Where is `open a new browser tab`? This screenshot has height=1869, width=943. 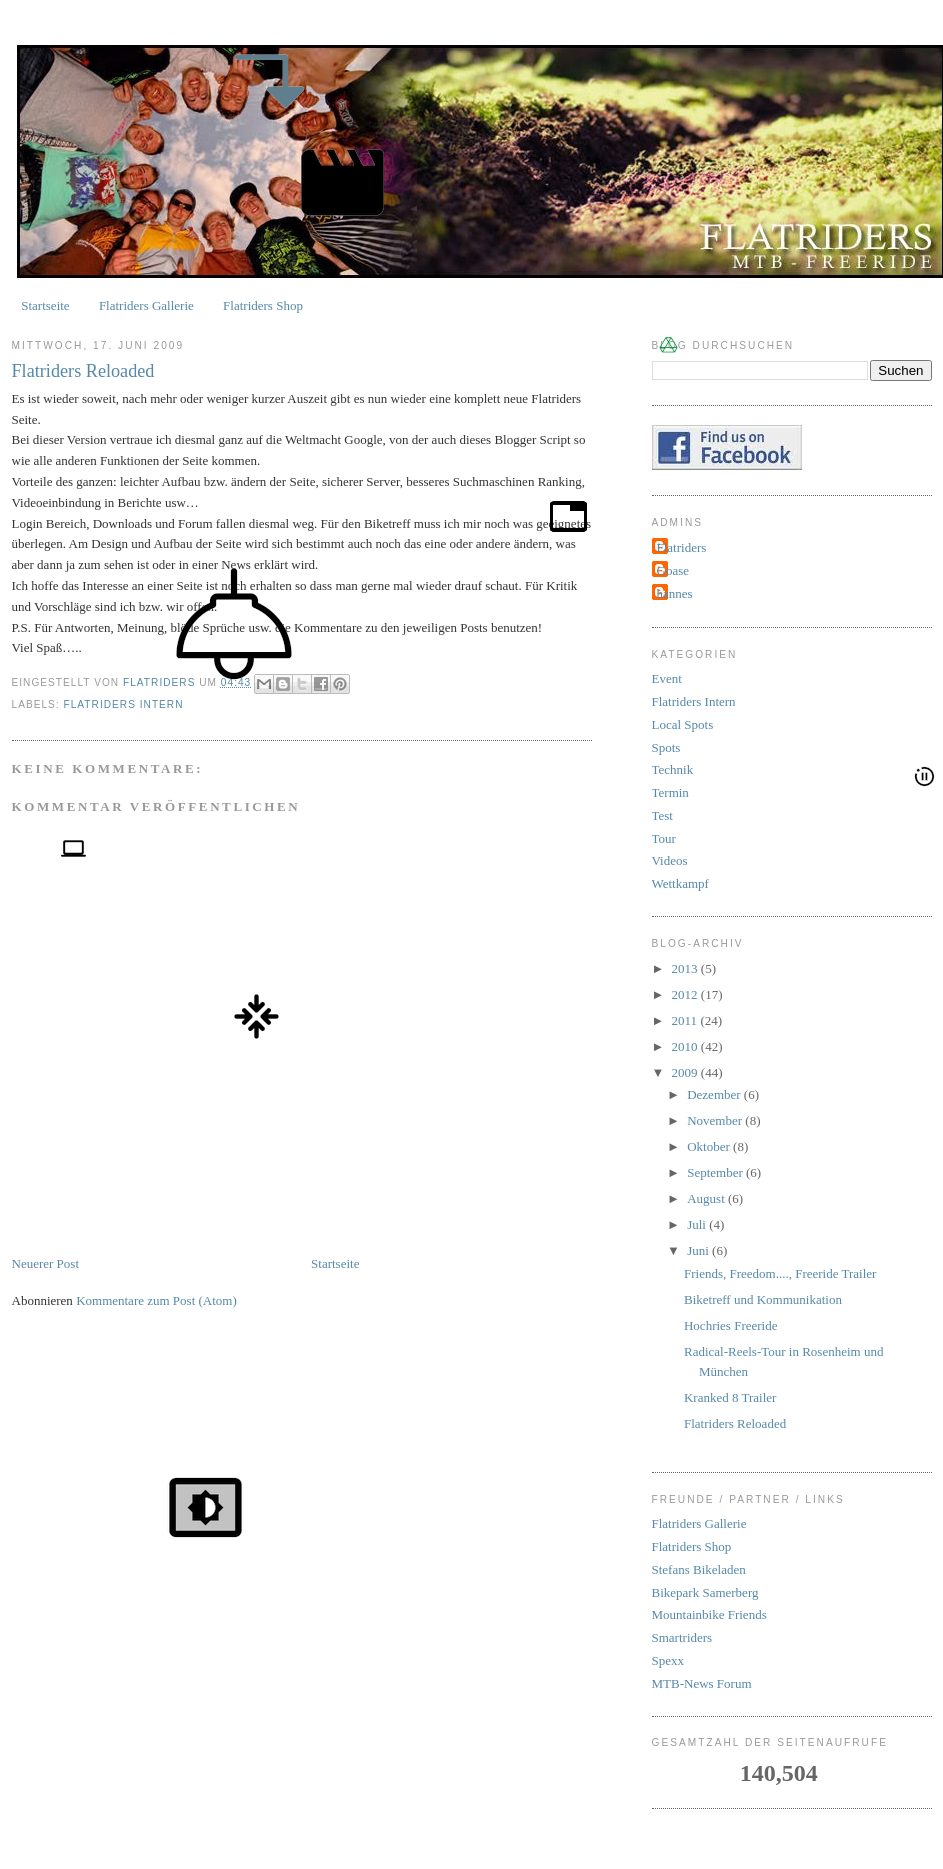
open a new browser tab is located at coordinates (568, 516).